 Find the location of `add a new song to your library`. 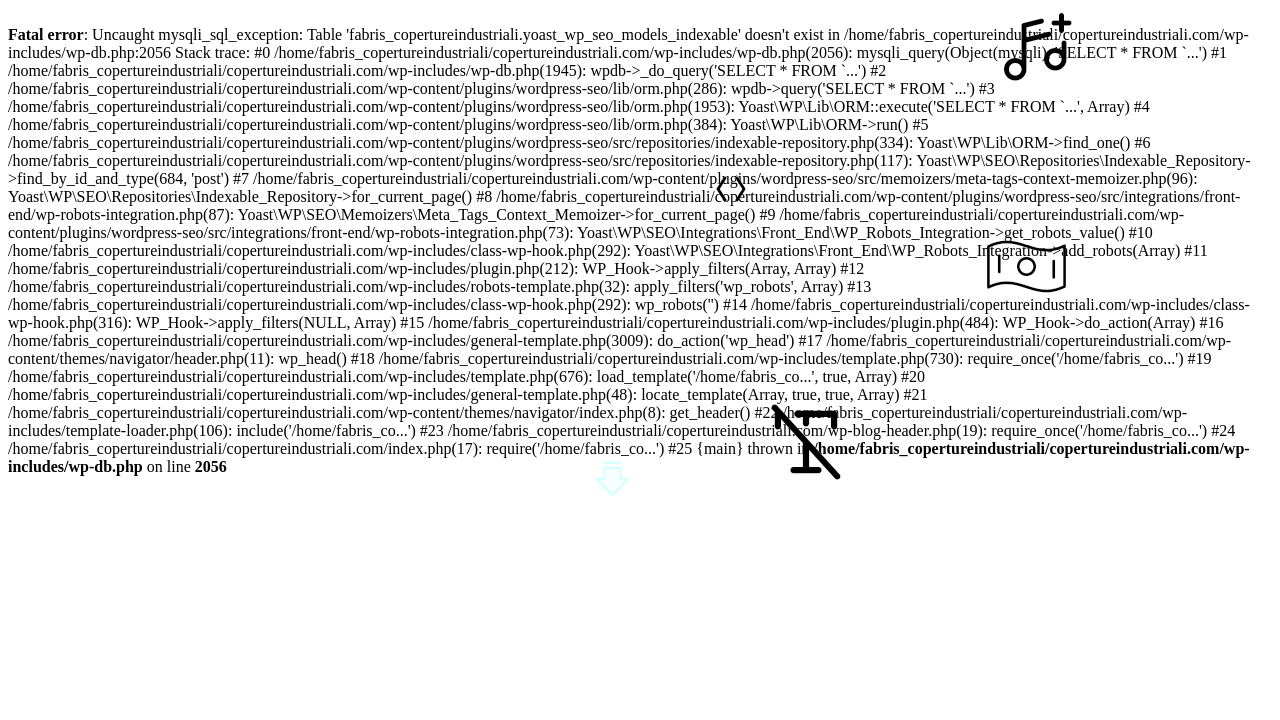

add a new song to your library is located at coordinates (1039, 48).